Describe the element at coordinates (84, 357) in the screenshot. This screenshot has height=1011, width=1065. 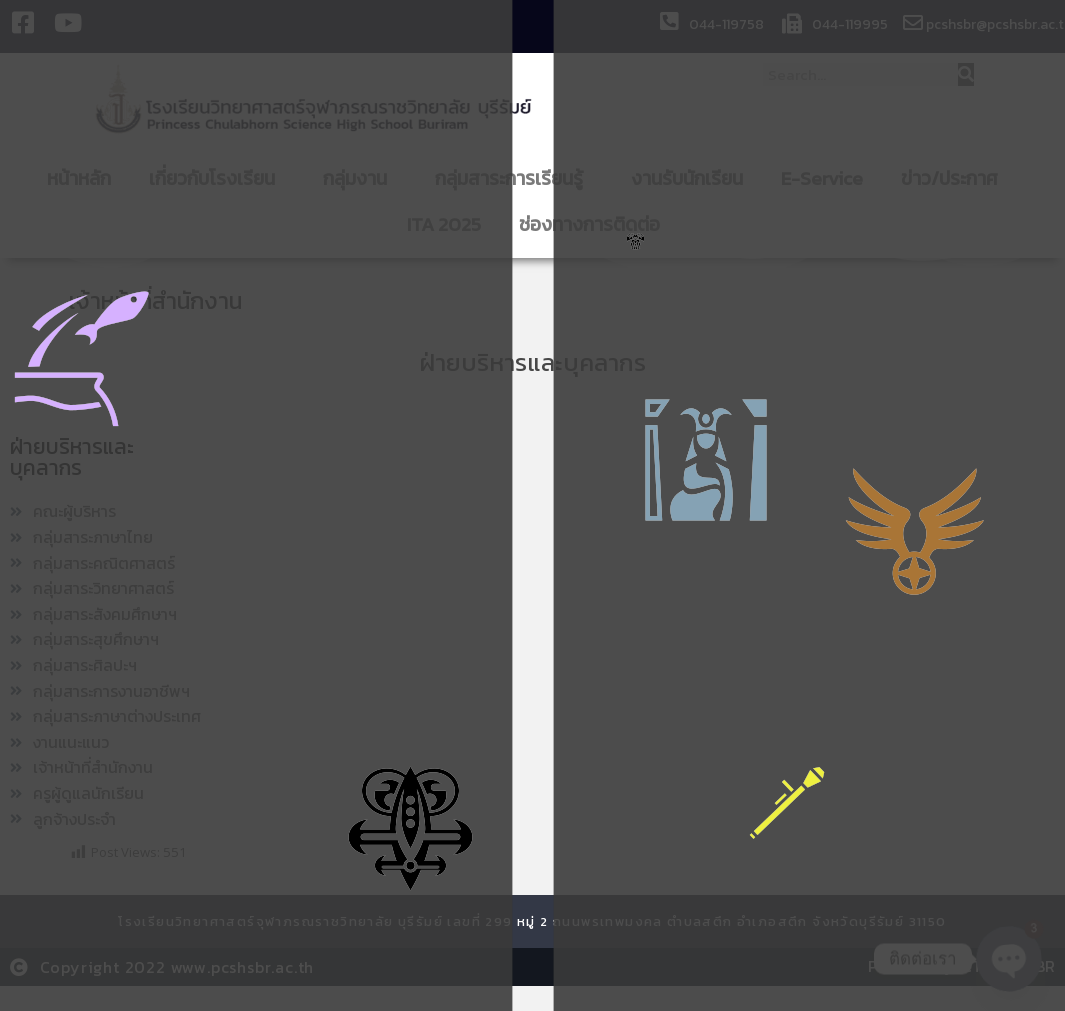
I see `indicates an item or character has escaped` at that location.